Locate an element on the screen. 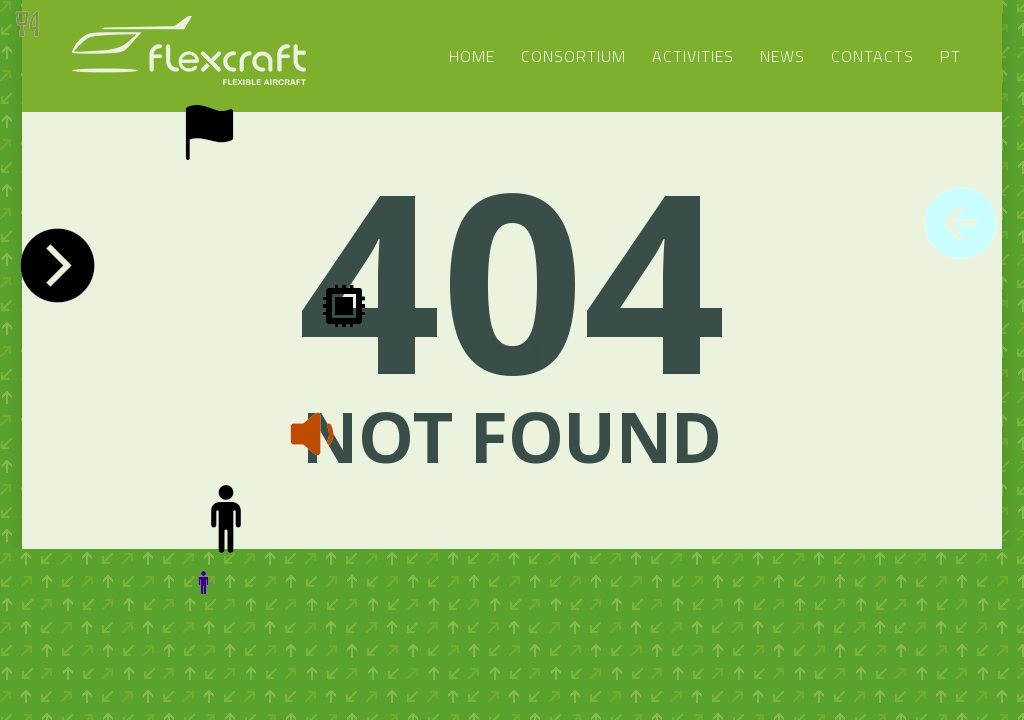 The image size is (1024, 720). access cooking or recipe features is located at coordinates (27, 24).